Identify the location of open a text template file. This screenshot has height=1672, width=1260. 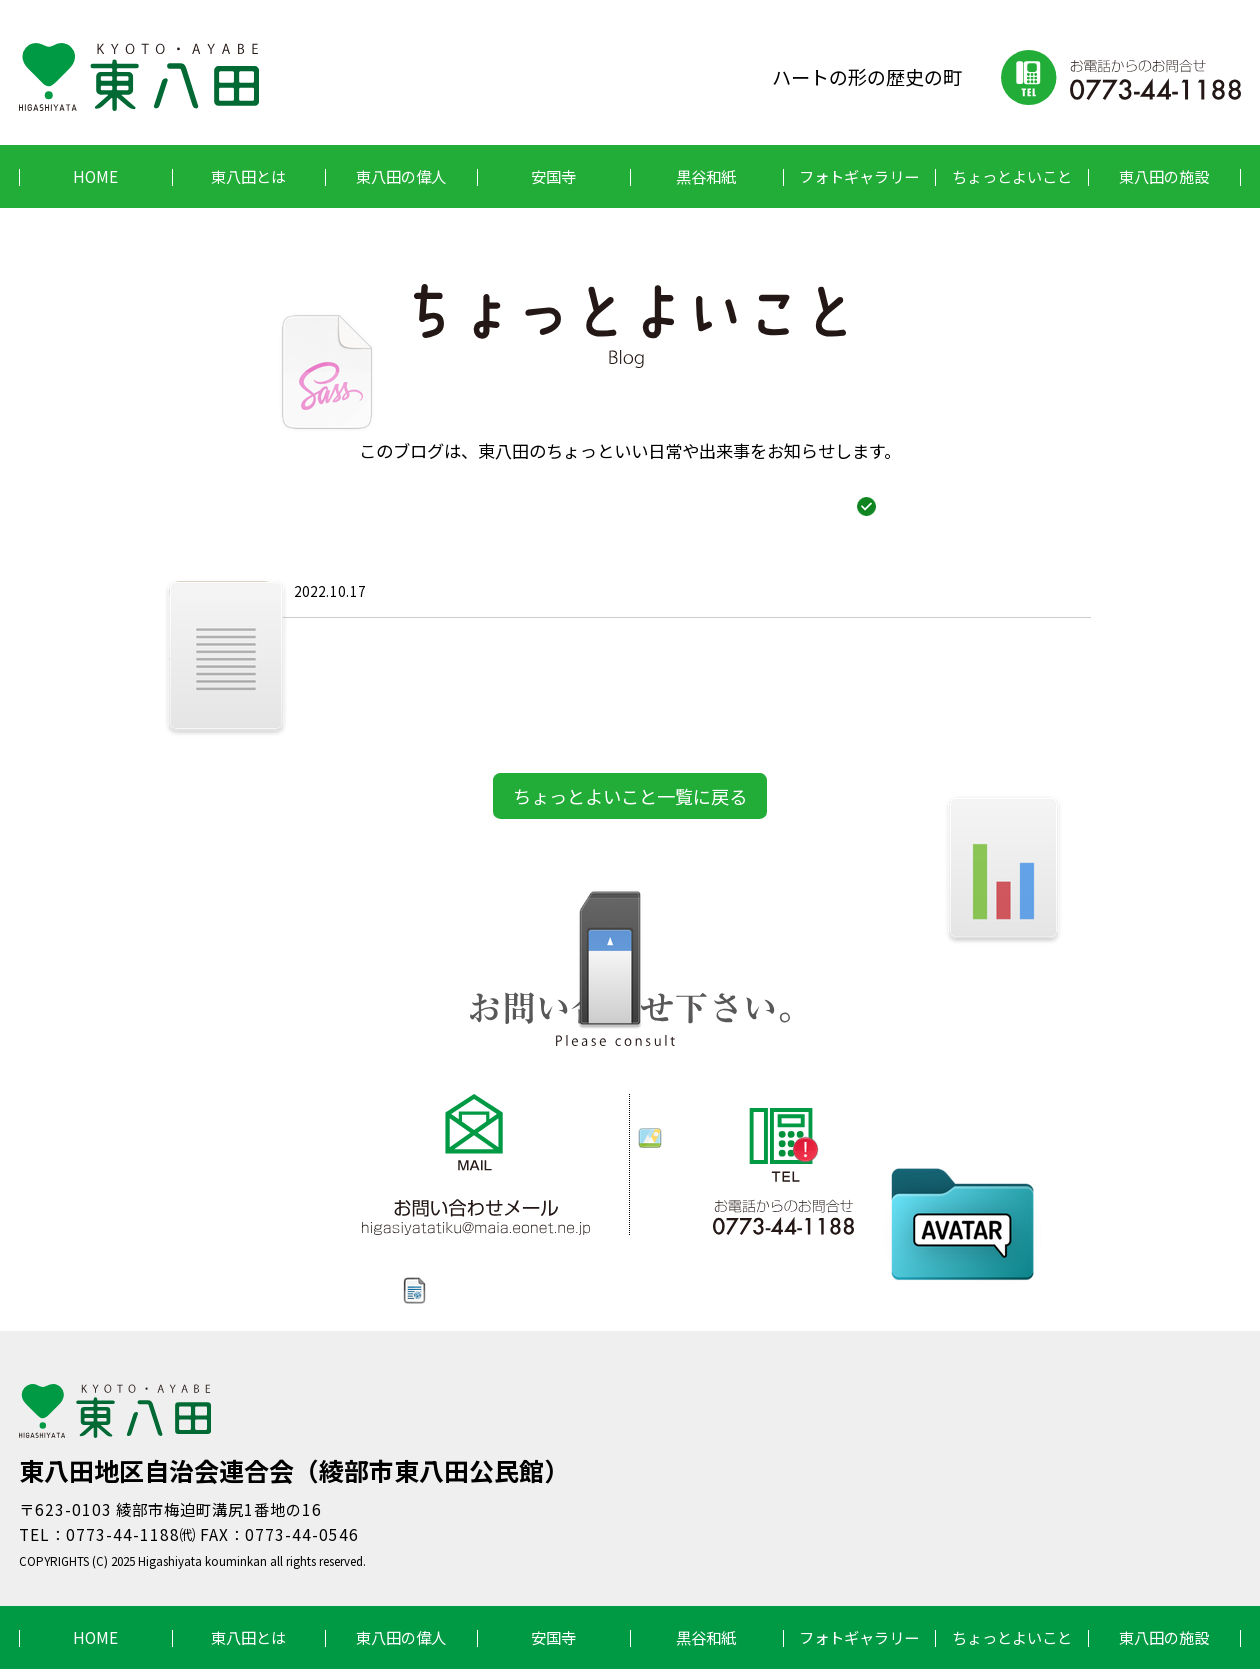
(226, 658).